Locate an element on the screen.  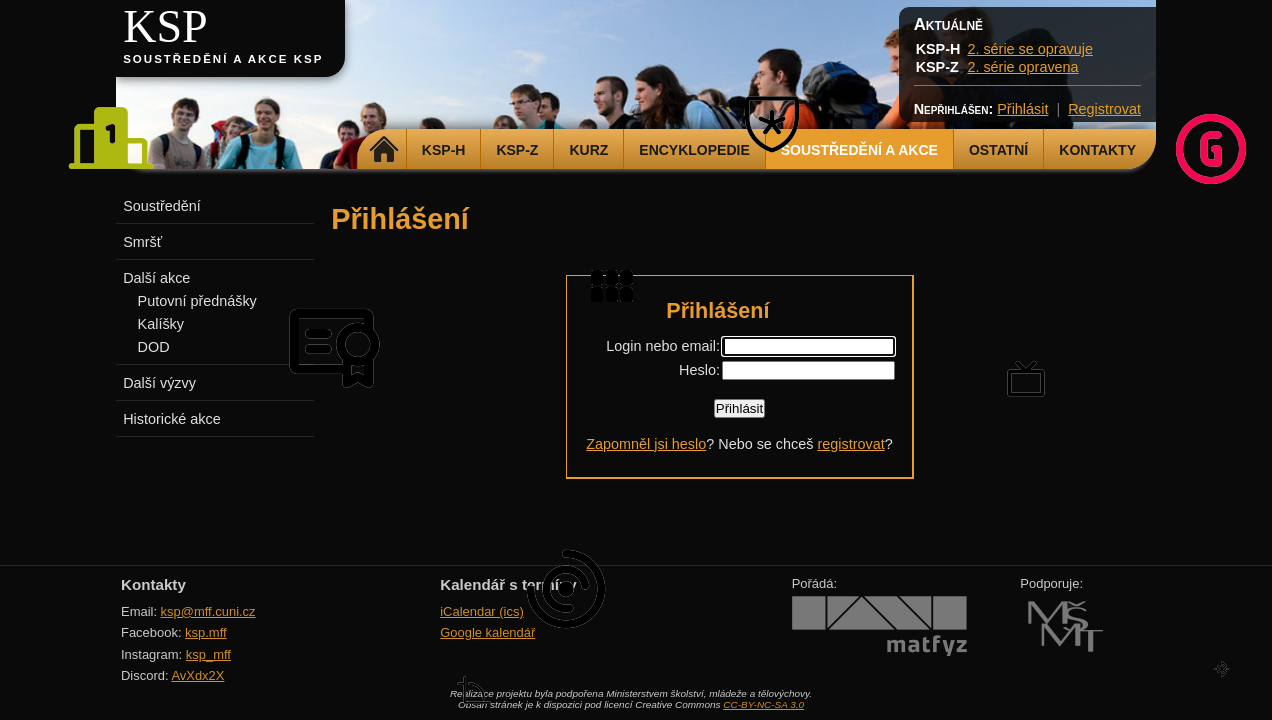
access TV or video streaming features is located at coordinates (1026, 381).